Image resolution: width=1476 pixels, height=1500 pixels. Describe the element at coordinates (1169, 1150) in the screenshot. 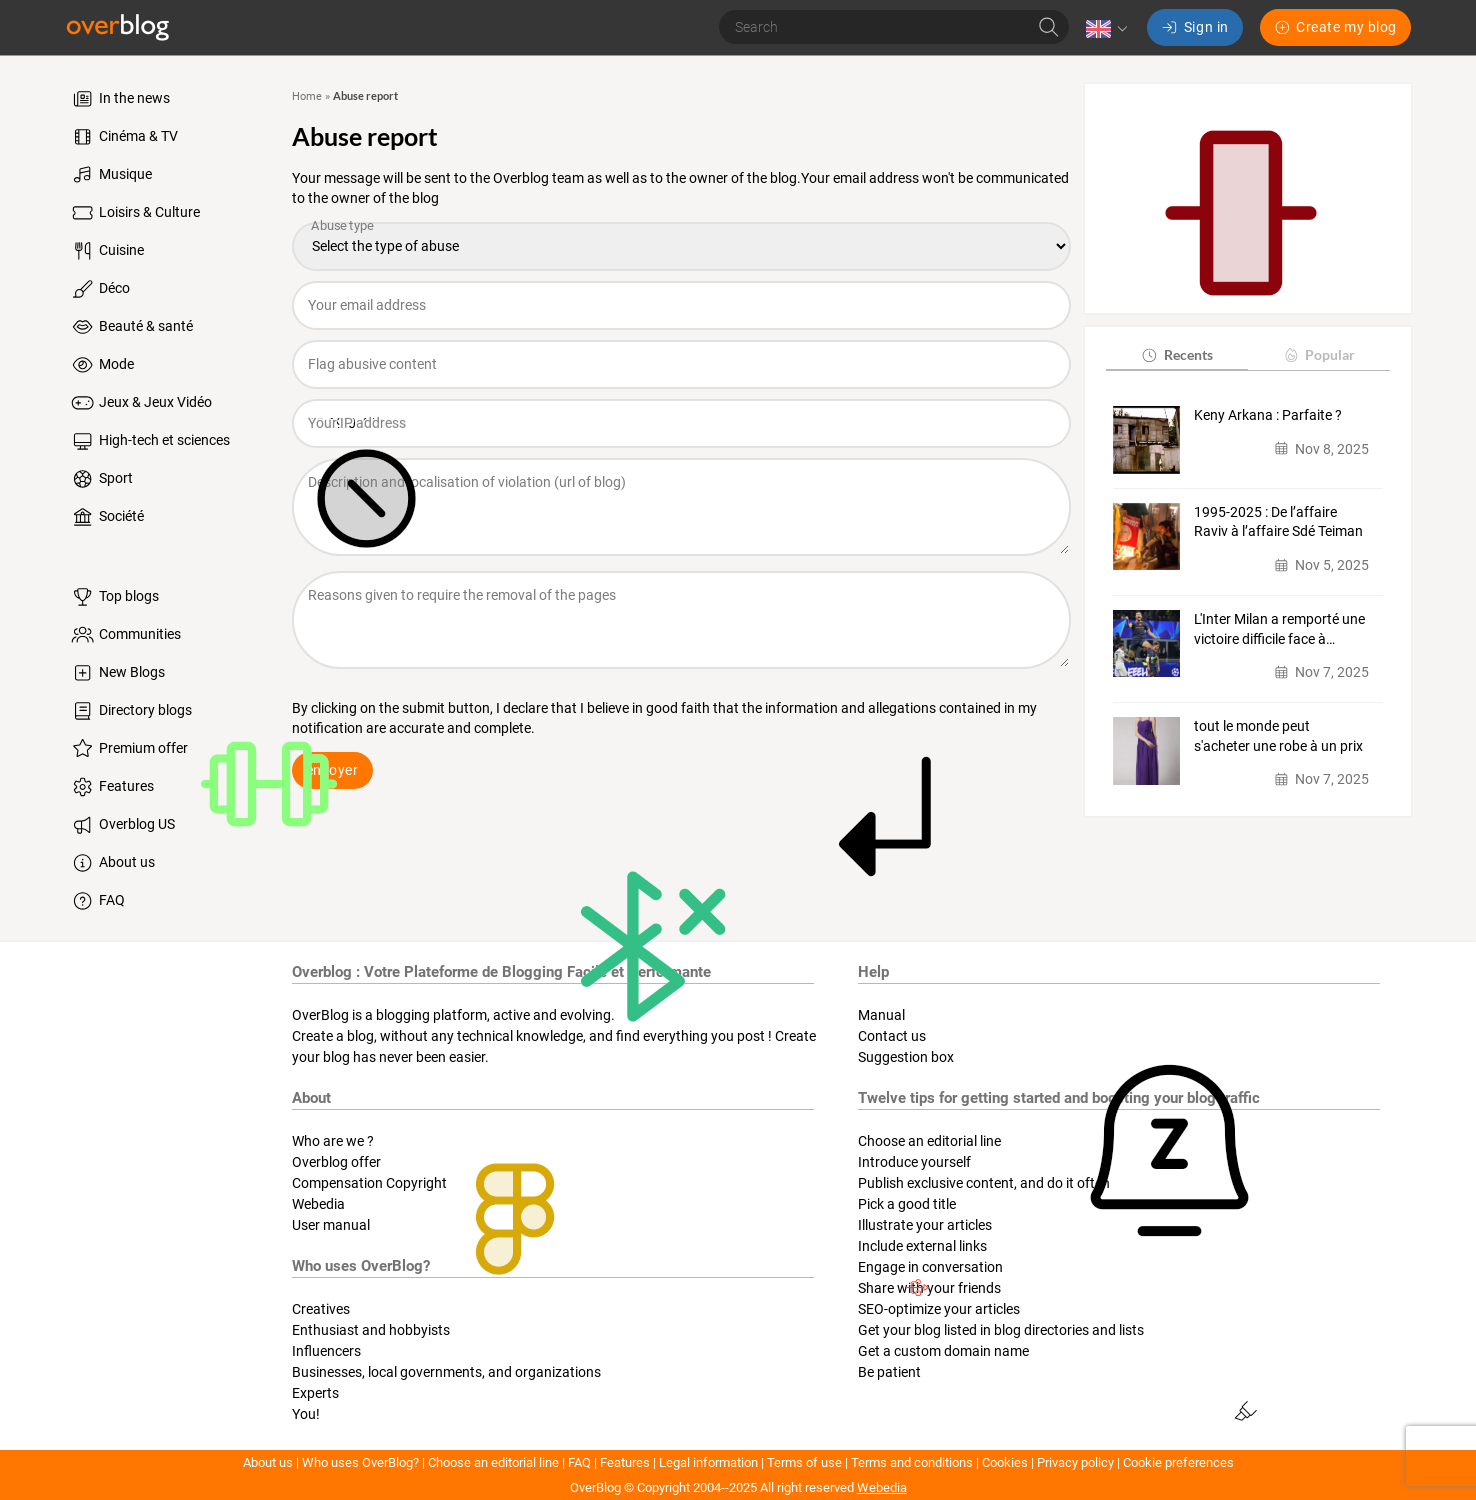

I see `notifications are snoozed` at that location.